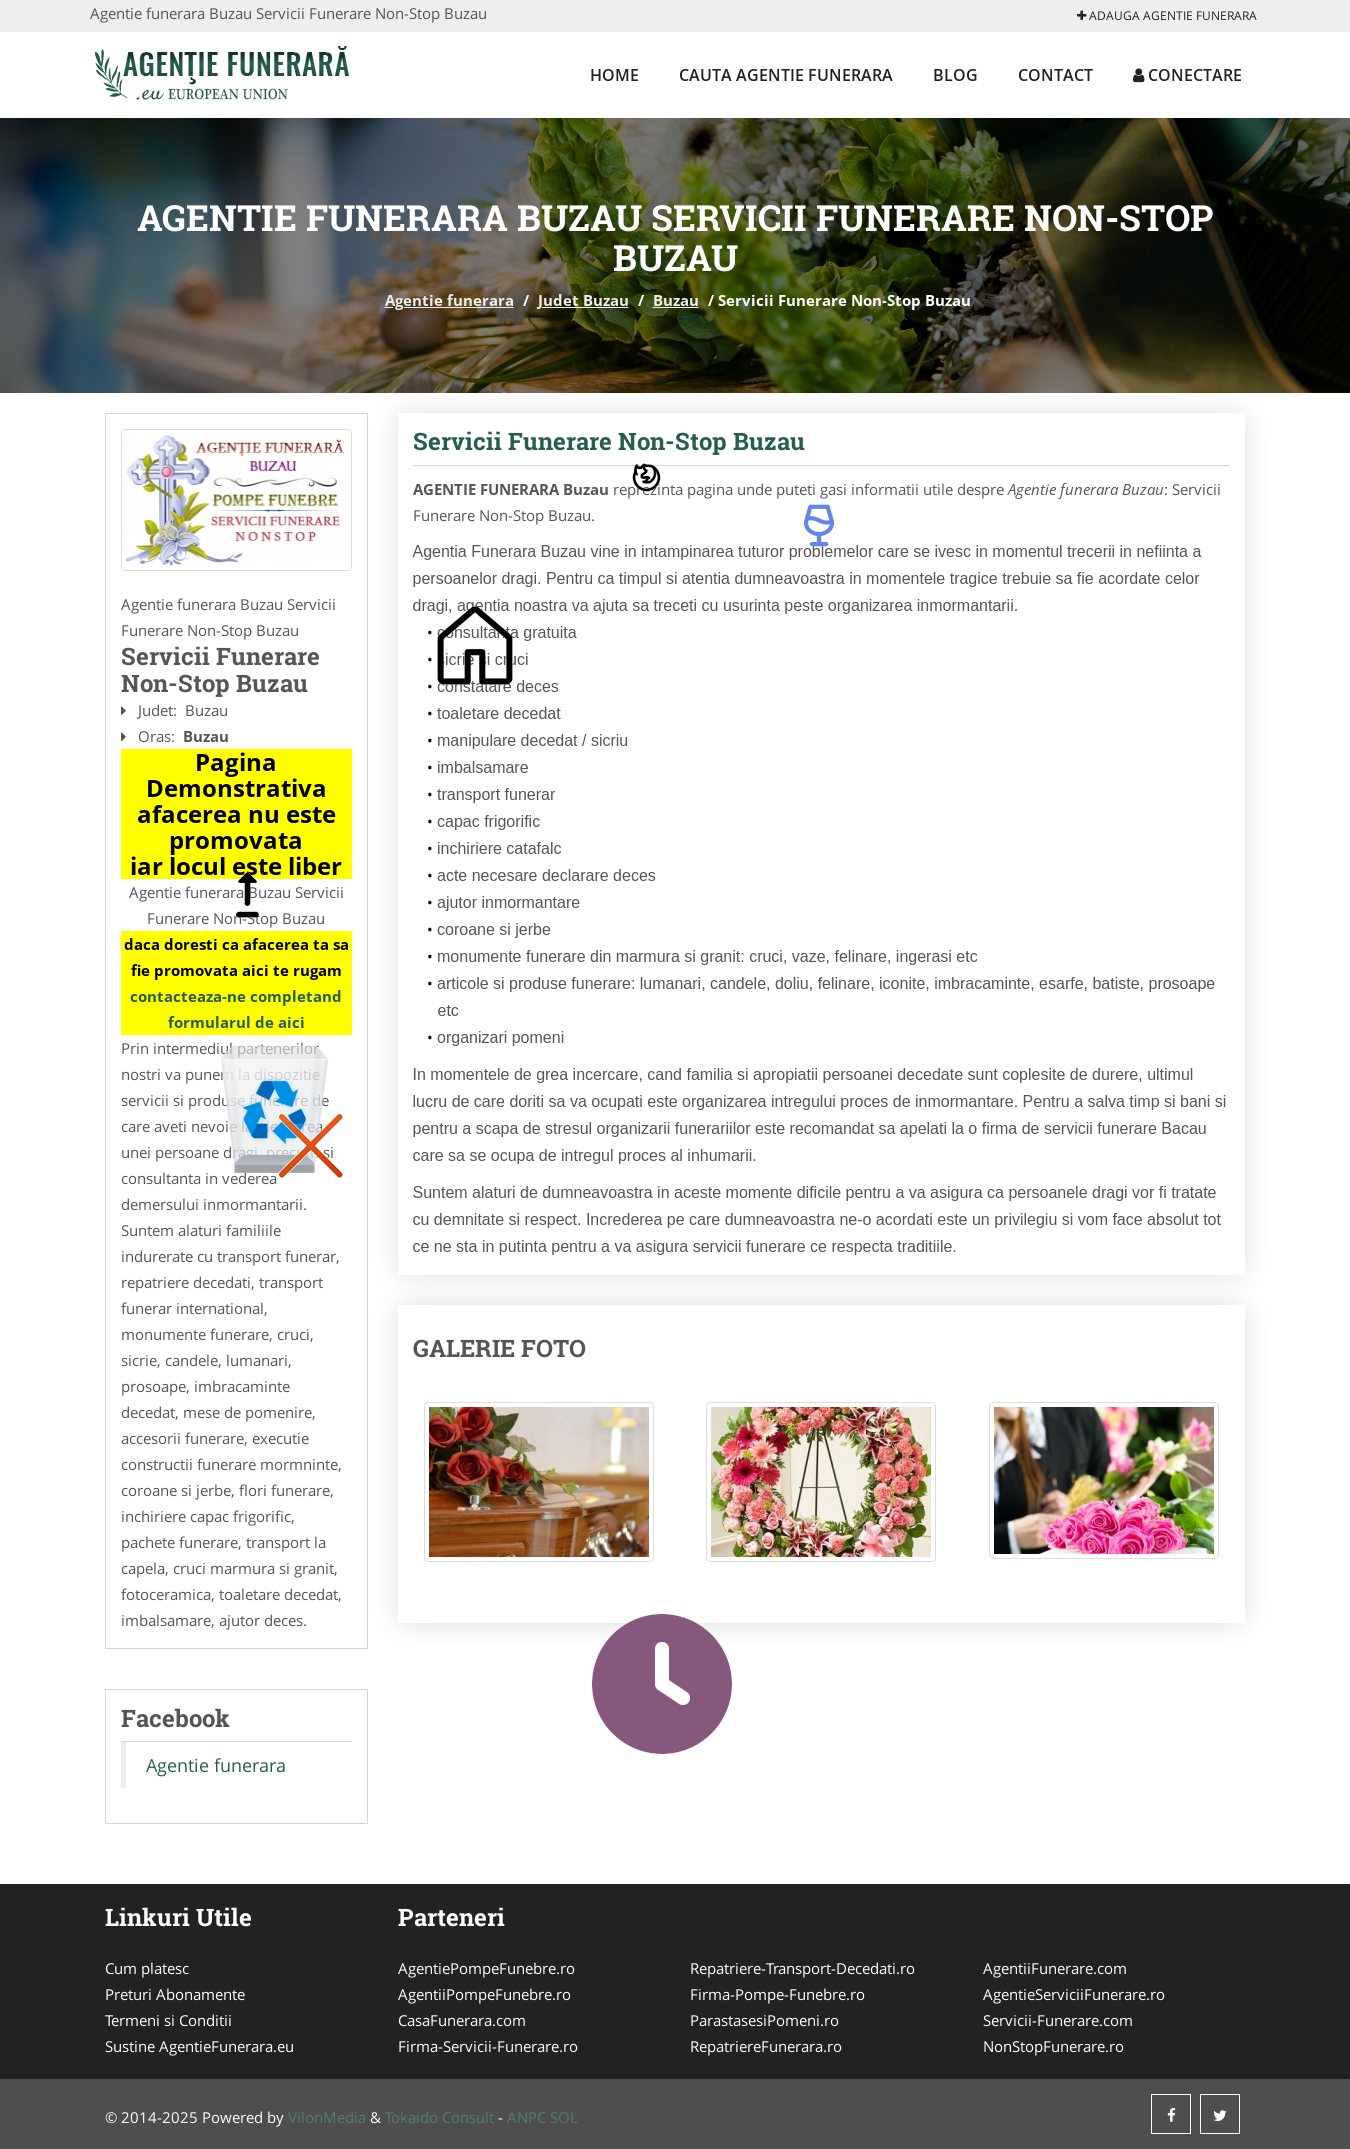  I want to click on upgrade to a newer version, so click(247, 894).